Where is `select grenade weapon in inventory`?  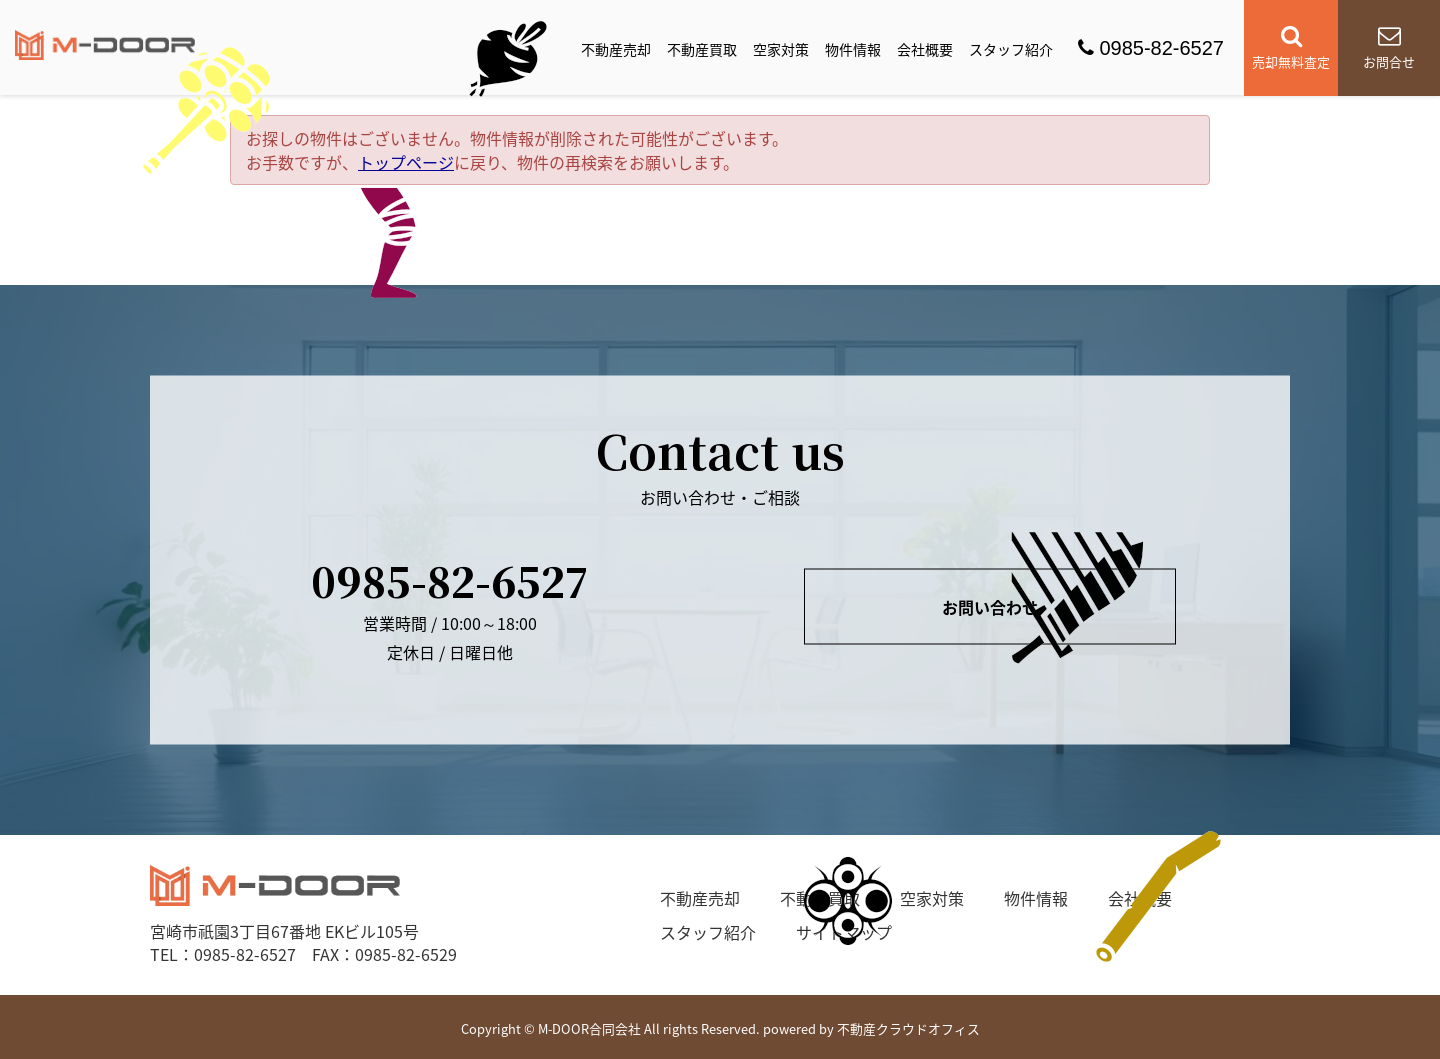 select grenade weapon in inventory is located at coordinates (206, 110).